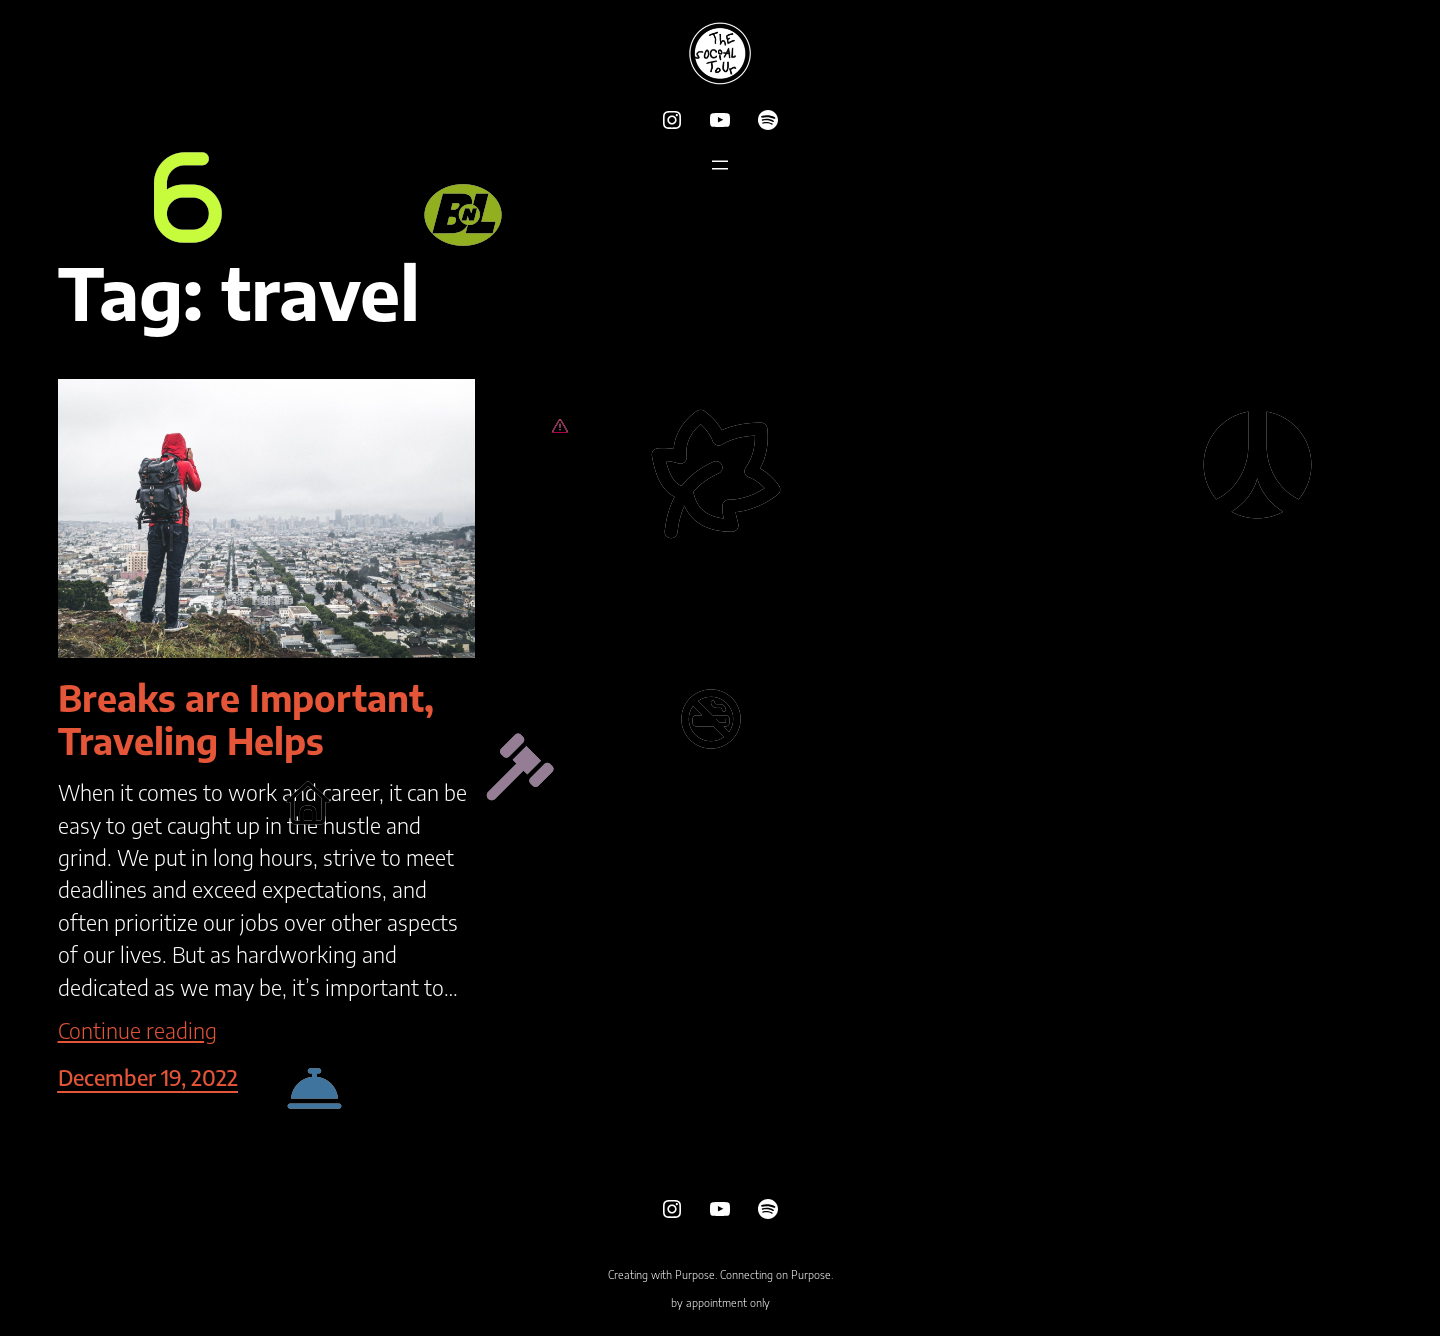  What do you see at coordinates (560, 426) in the screenshot?
I see `indicates a warning or caution state` at bounding box center [560, 426].